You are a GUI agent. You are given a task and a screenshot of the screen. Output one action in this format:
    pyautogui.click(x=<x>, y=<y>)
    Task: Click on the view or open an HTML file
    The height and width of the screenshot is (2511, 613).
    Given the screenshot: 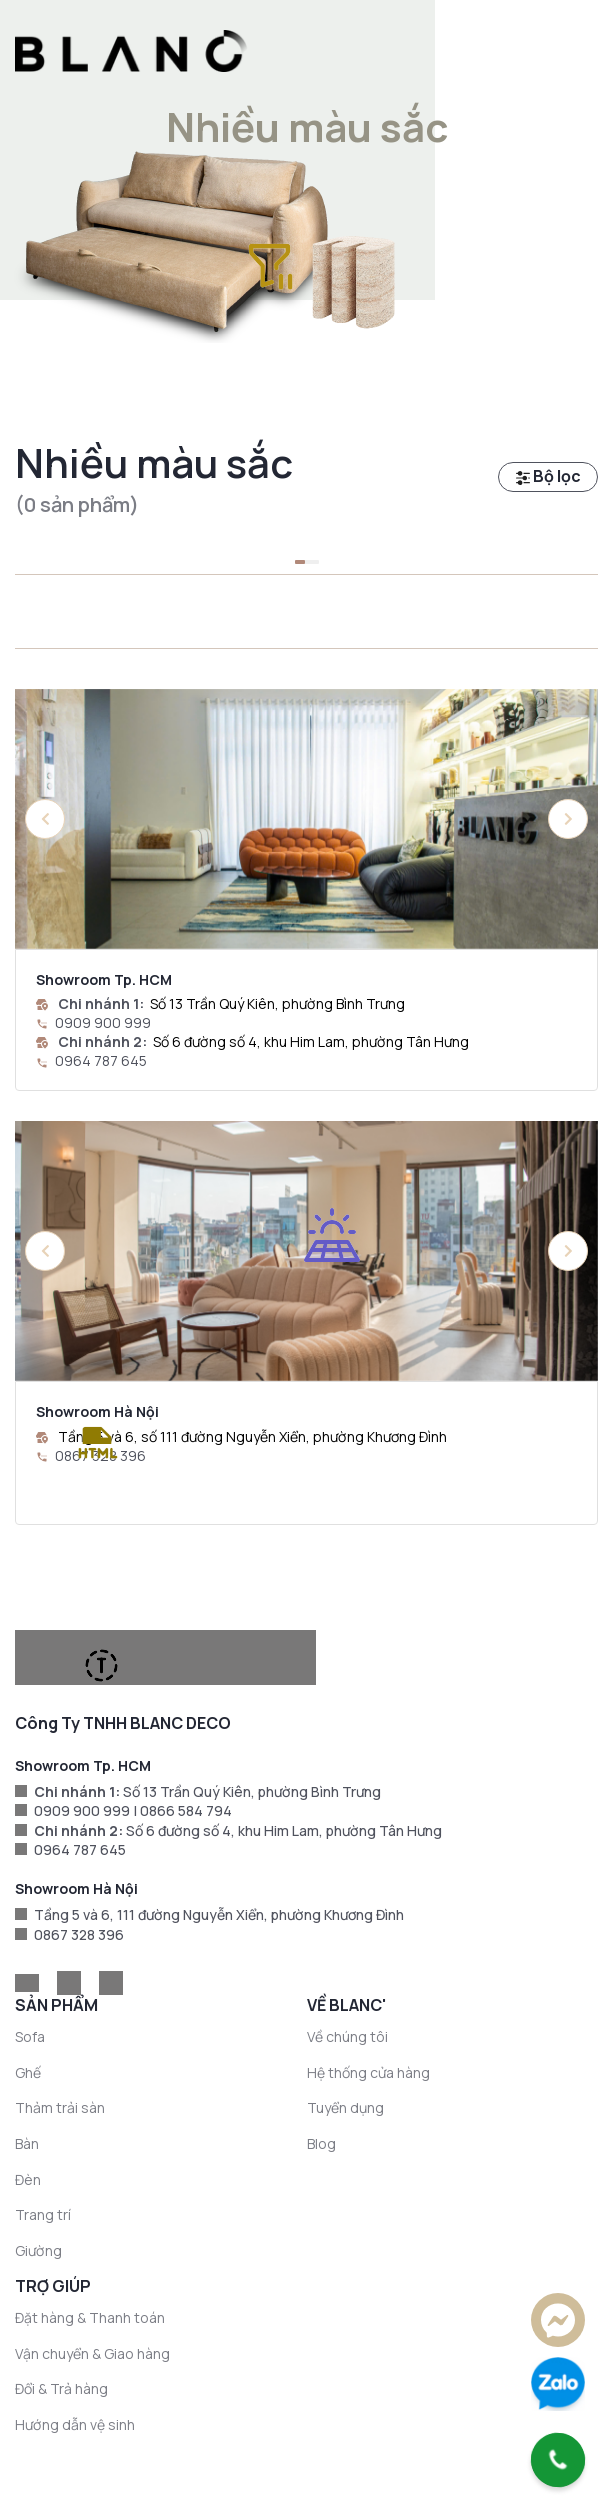 What is the action you would take?
    pyautogui.click(x=97, y=1444)
    